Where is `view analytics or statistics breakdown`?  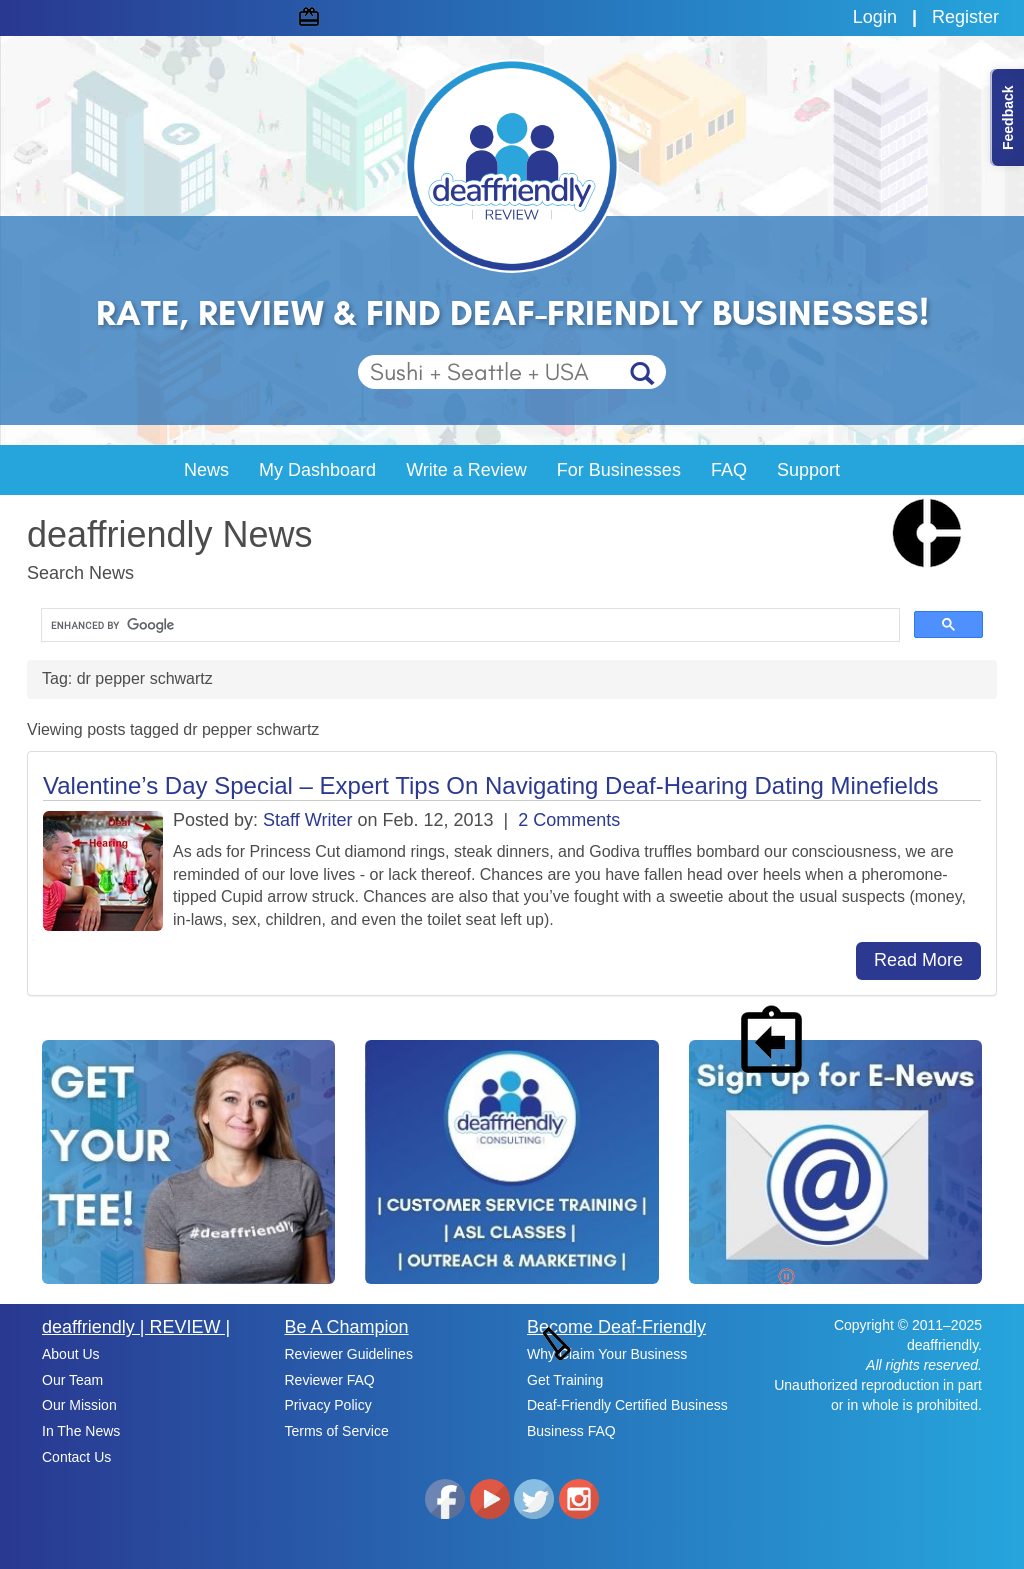
view analytics or statistics breakdown is located at coordinates (927, 533).